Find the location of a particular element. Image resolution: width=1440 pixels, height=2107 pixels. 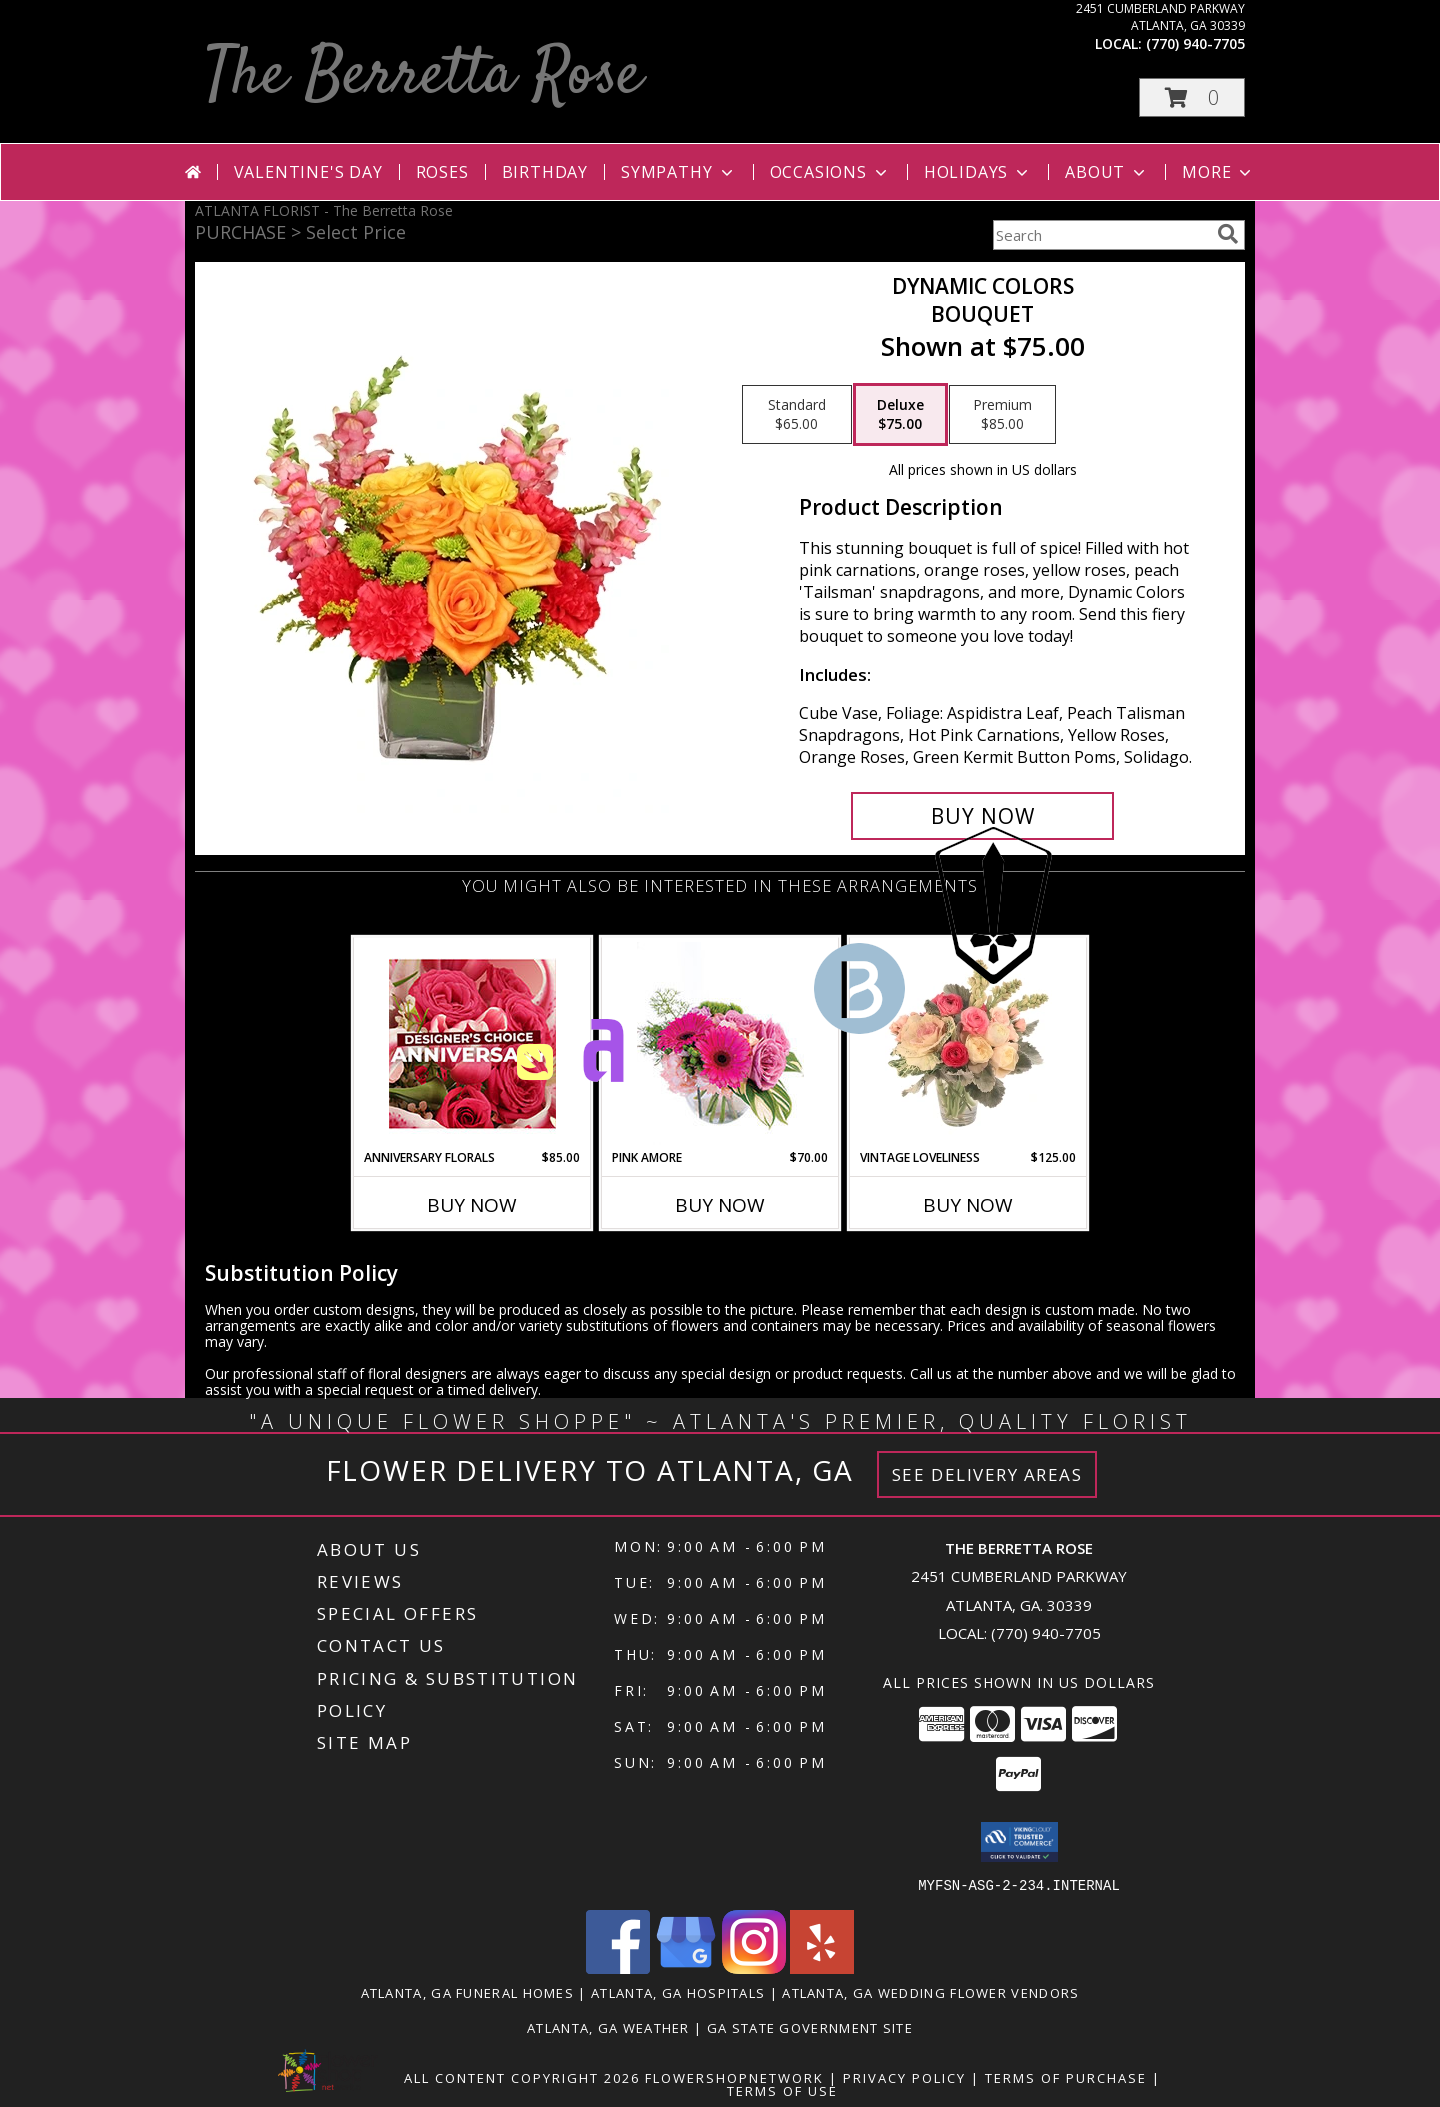

launch heroic games launcher is located at coordinates (993, 905).